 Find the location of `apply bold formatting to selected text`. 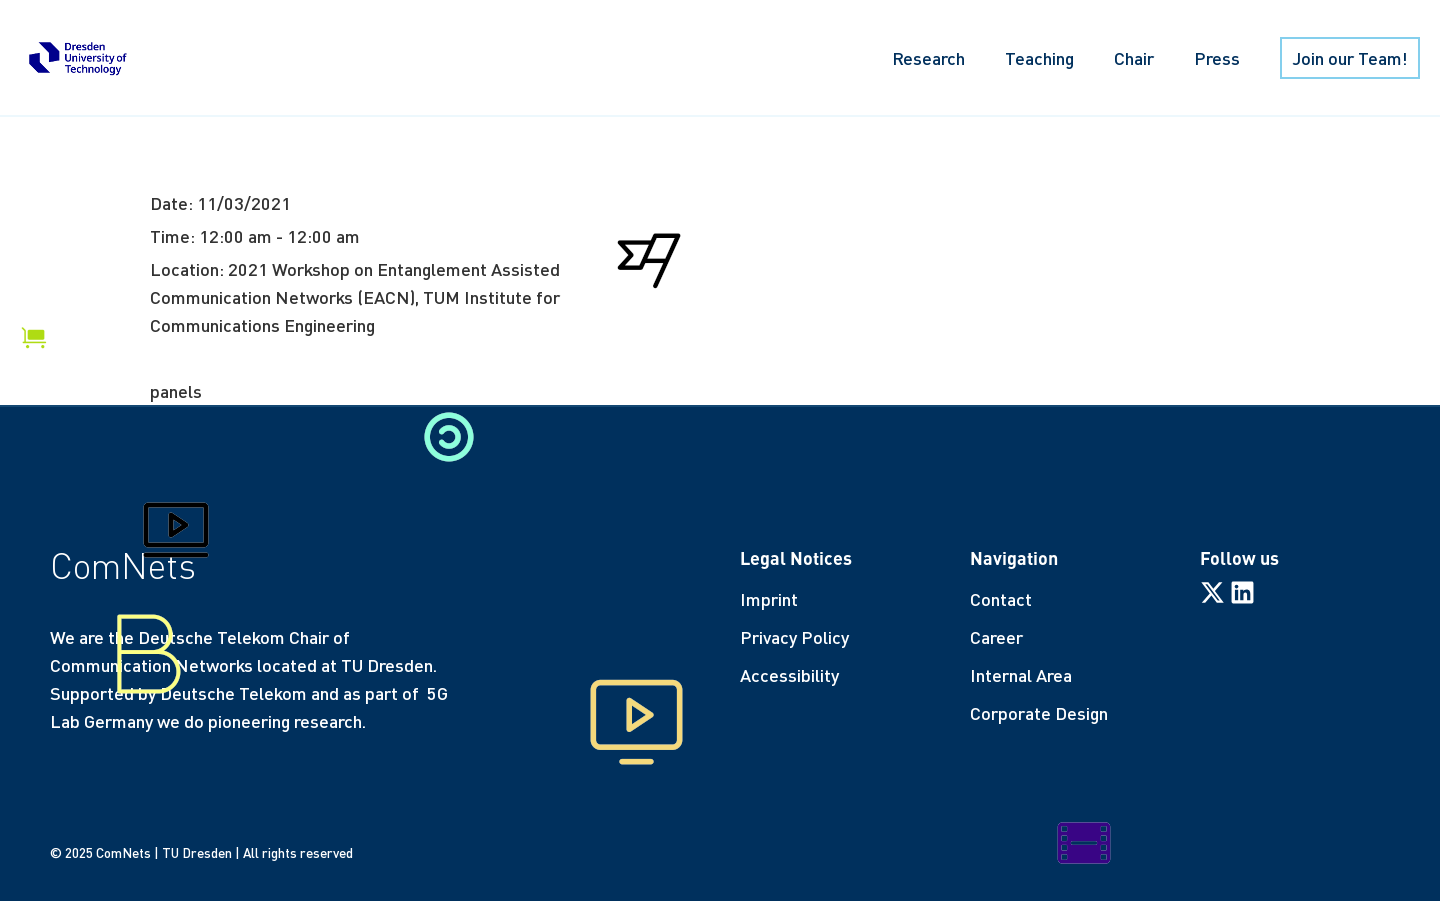

apply bold formatting to selected text is located at coordinates (143, 656).